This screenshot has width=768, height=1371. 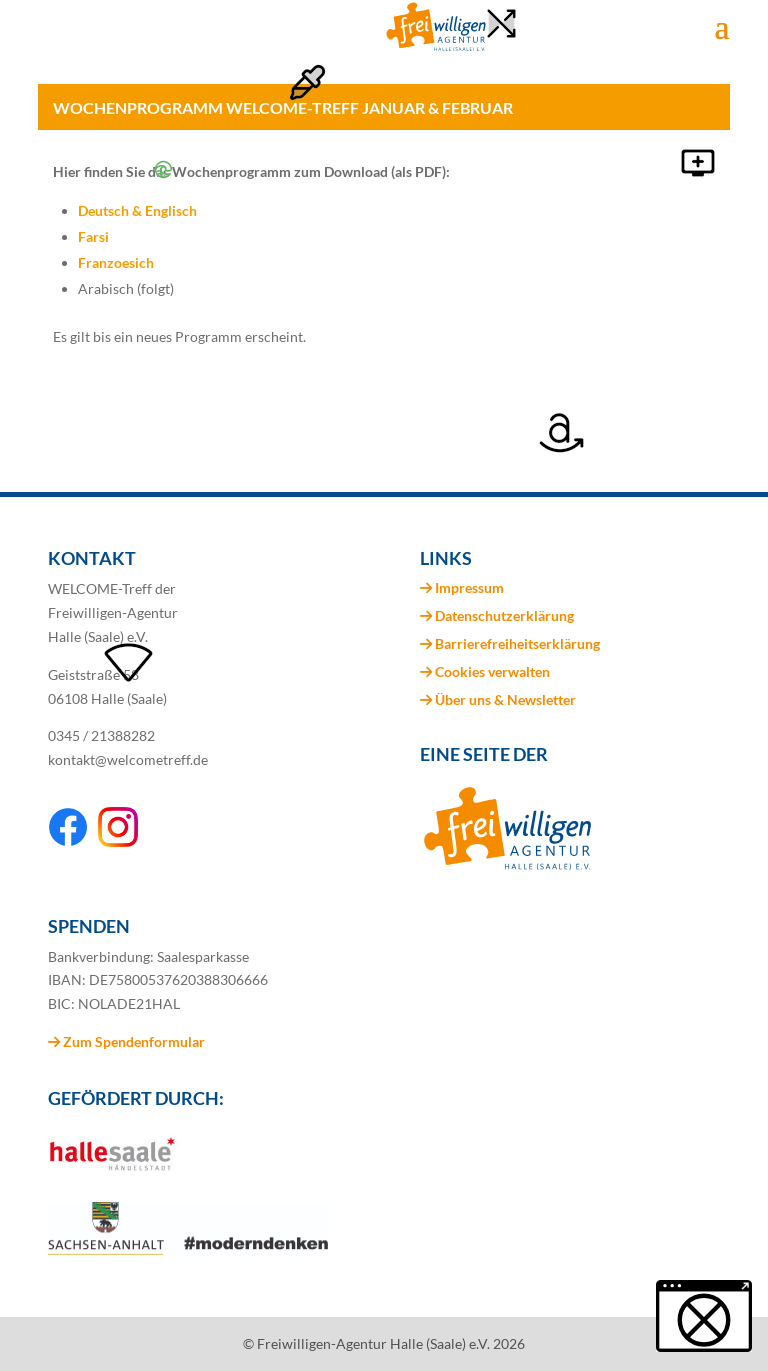 What do you see at coordinates (698, 163) in the screenshot?
I see `add video to watch queue` at bounding box center [698, 163].